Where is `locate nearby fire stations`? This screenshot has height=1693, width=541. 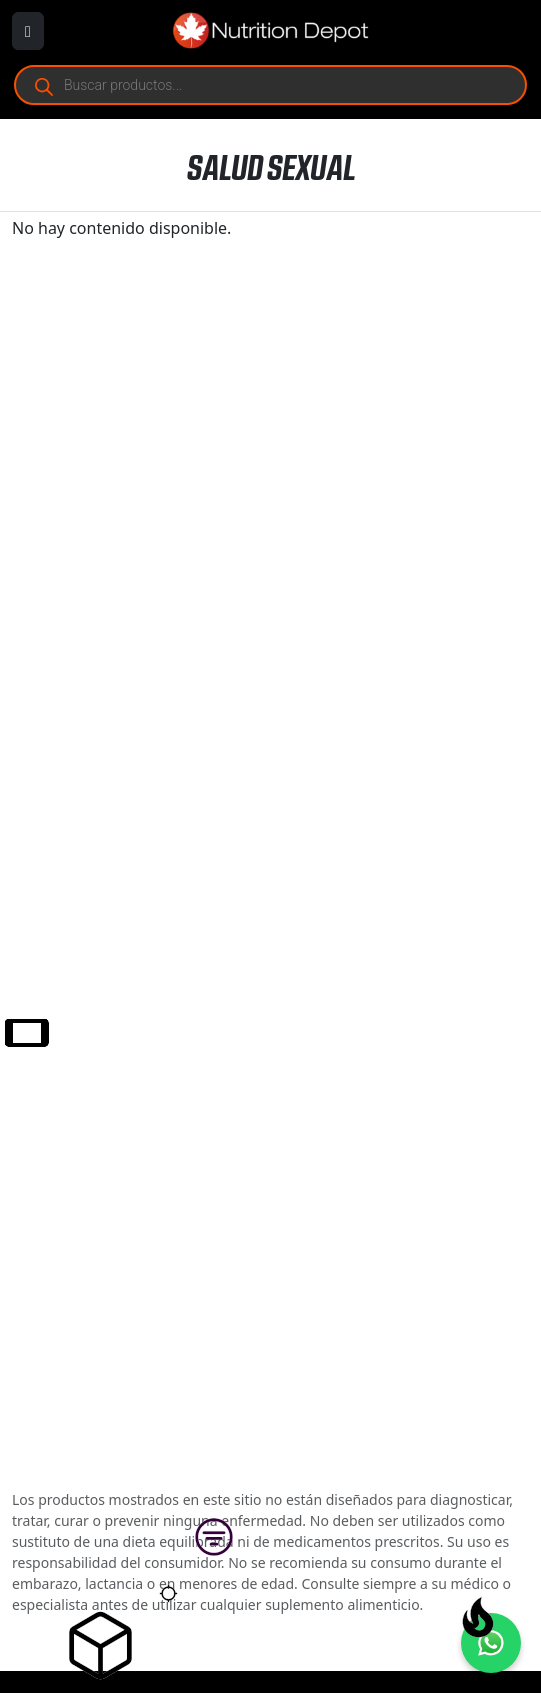
locate nearby fire stations is located at coordinates (478, 1618).